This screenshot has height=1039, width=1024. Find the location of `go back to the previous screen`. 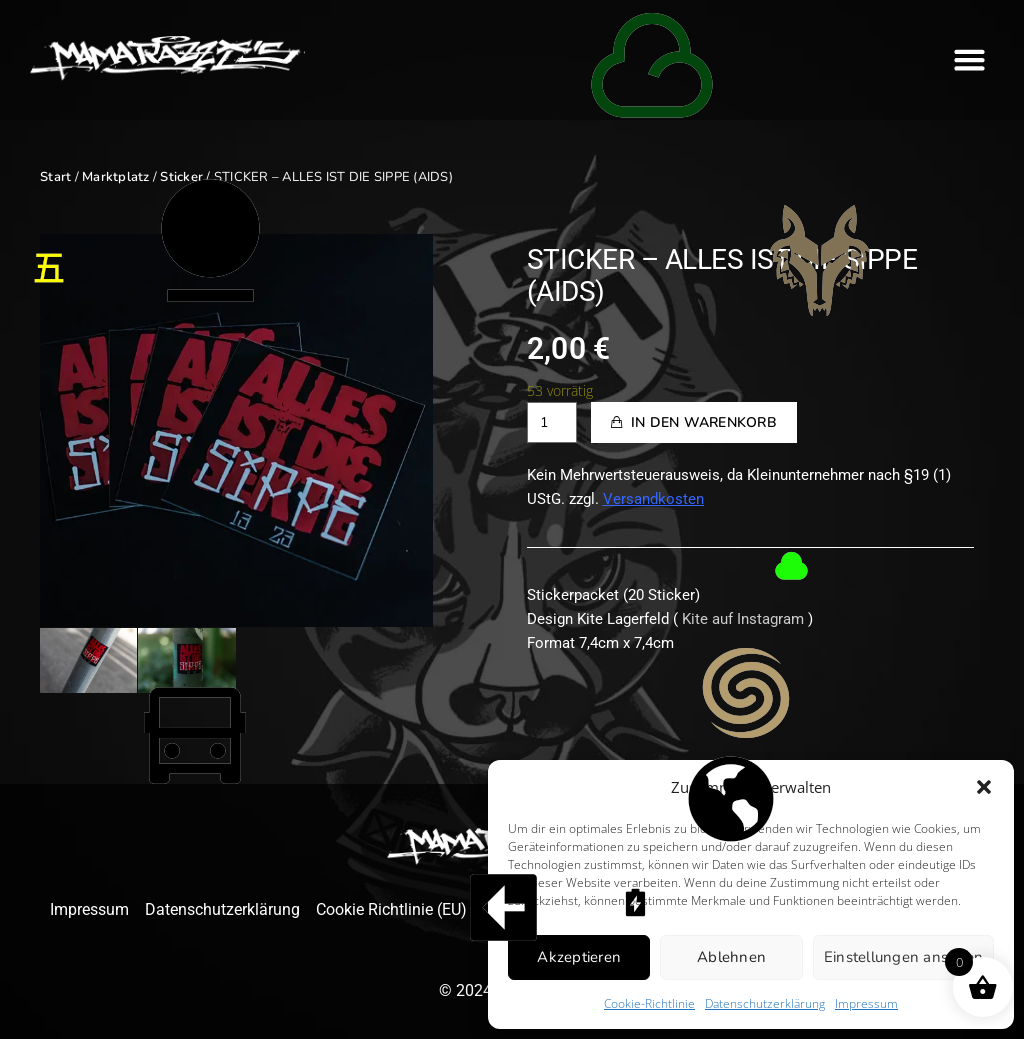

go back to the previous screen is located at coordinates (503, 907).